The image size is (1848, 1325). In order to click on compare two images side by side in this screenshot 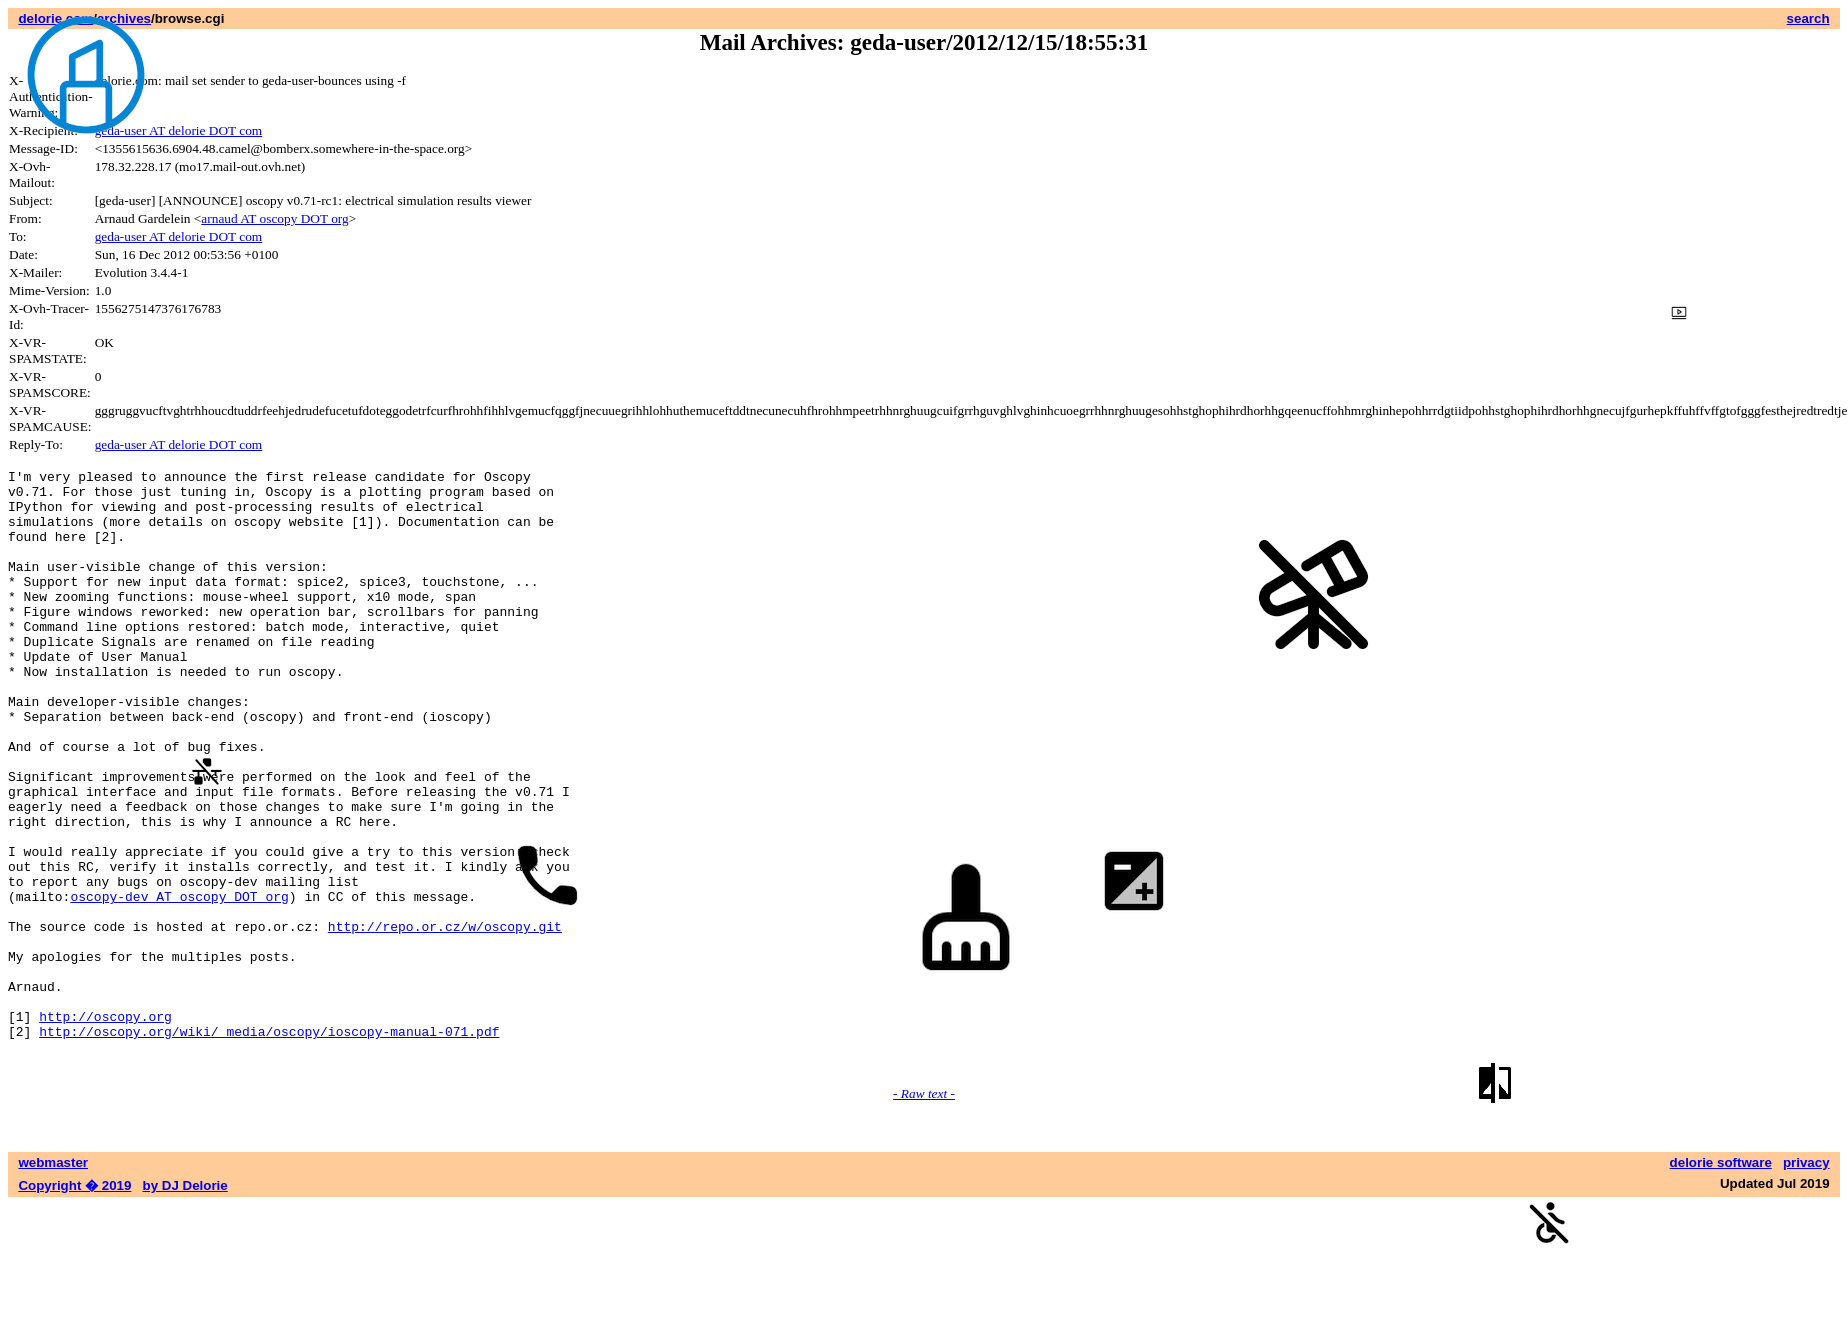, I will do `click(1495, 1083)`.